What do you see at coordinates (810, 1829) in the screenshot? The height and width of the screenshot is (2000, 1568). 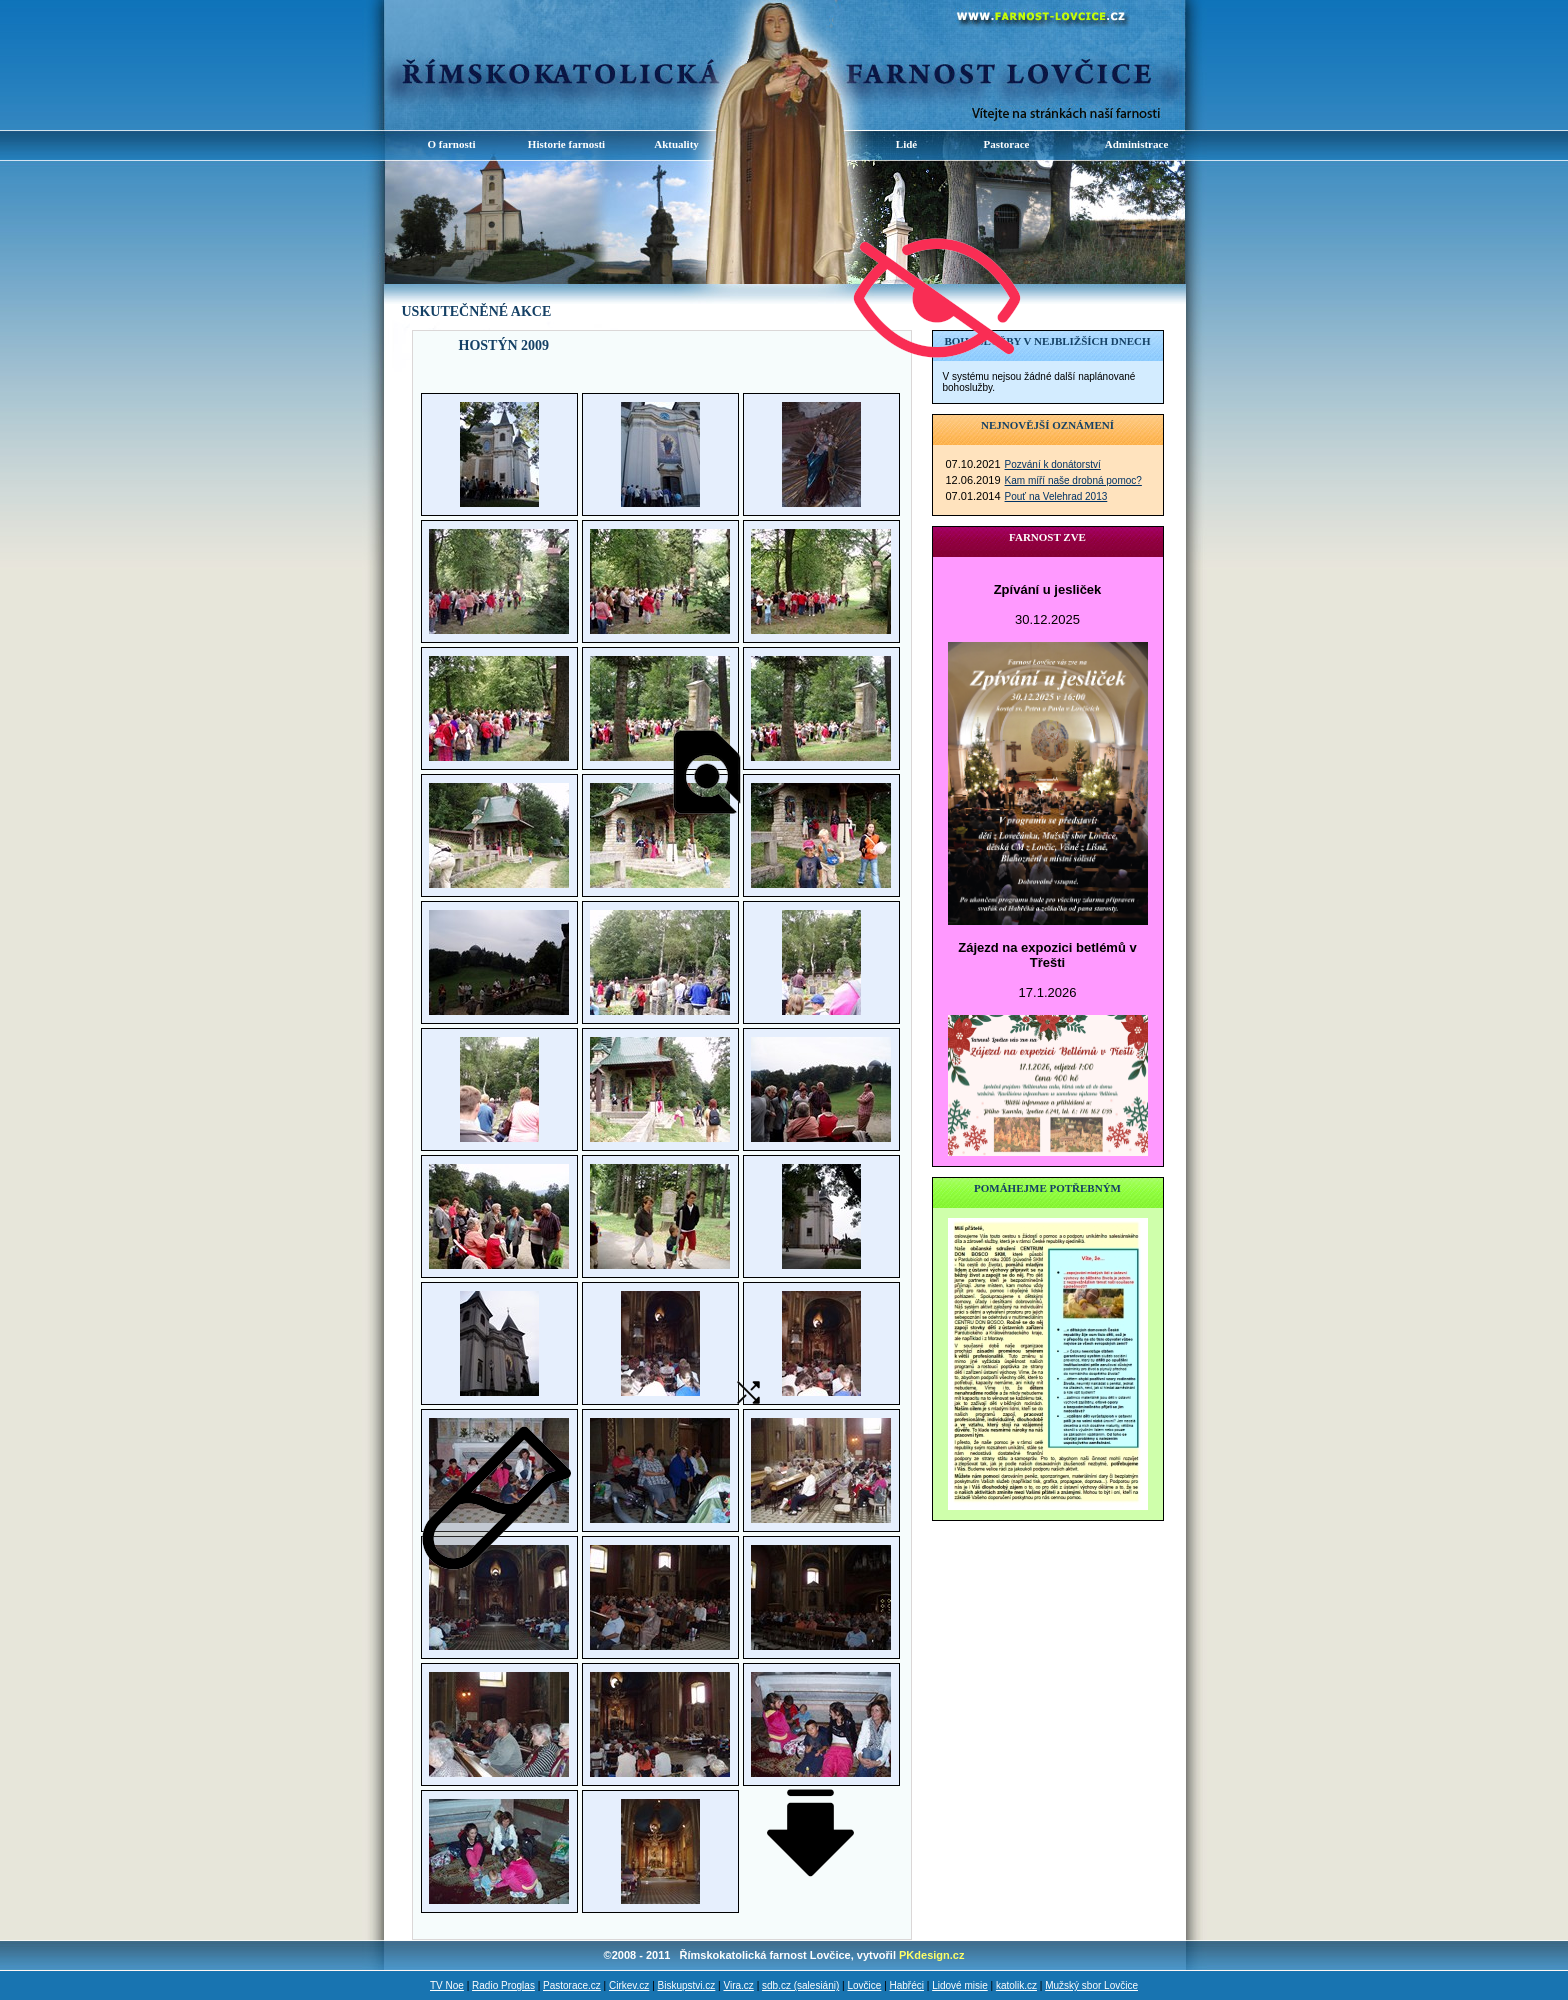 I see `download file or content` at bounding box center [810, 1829].